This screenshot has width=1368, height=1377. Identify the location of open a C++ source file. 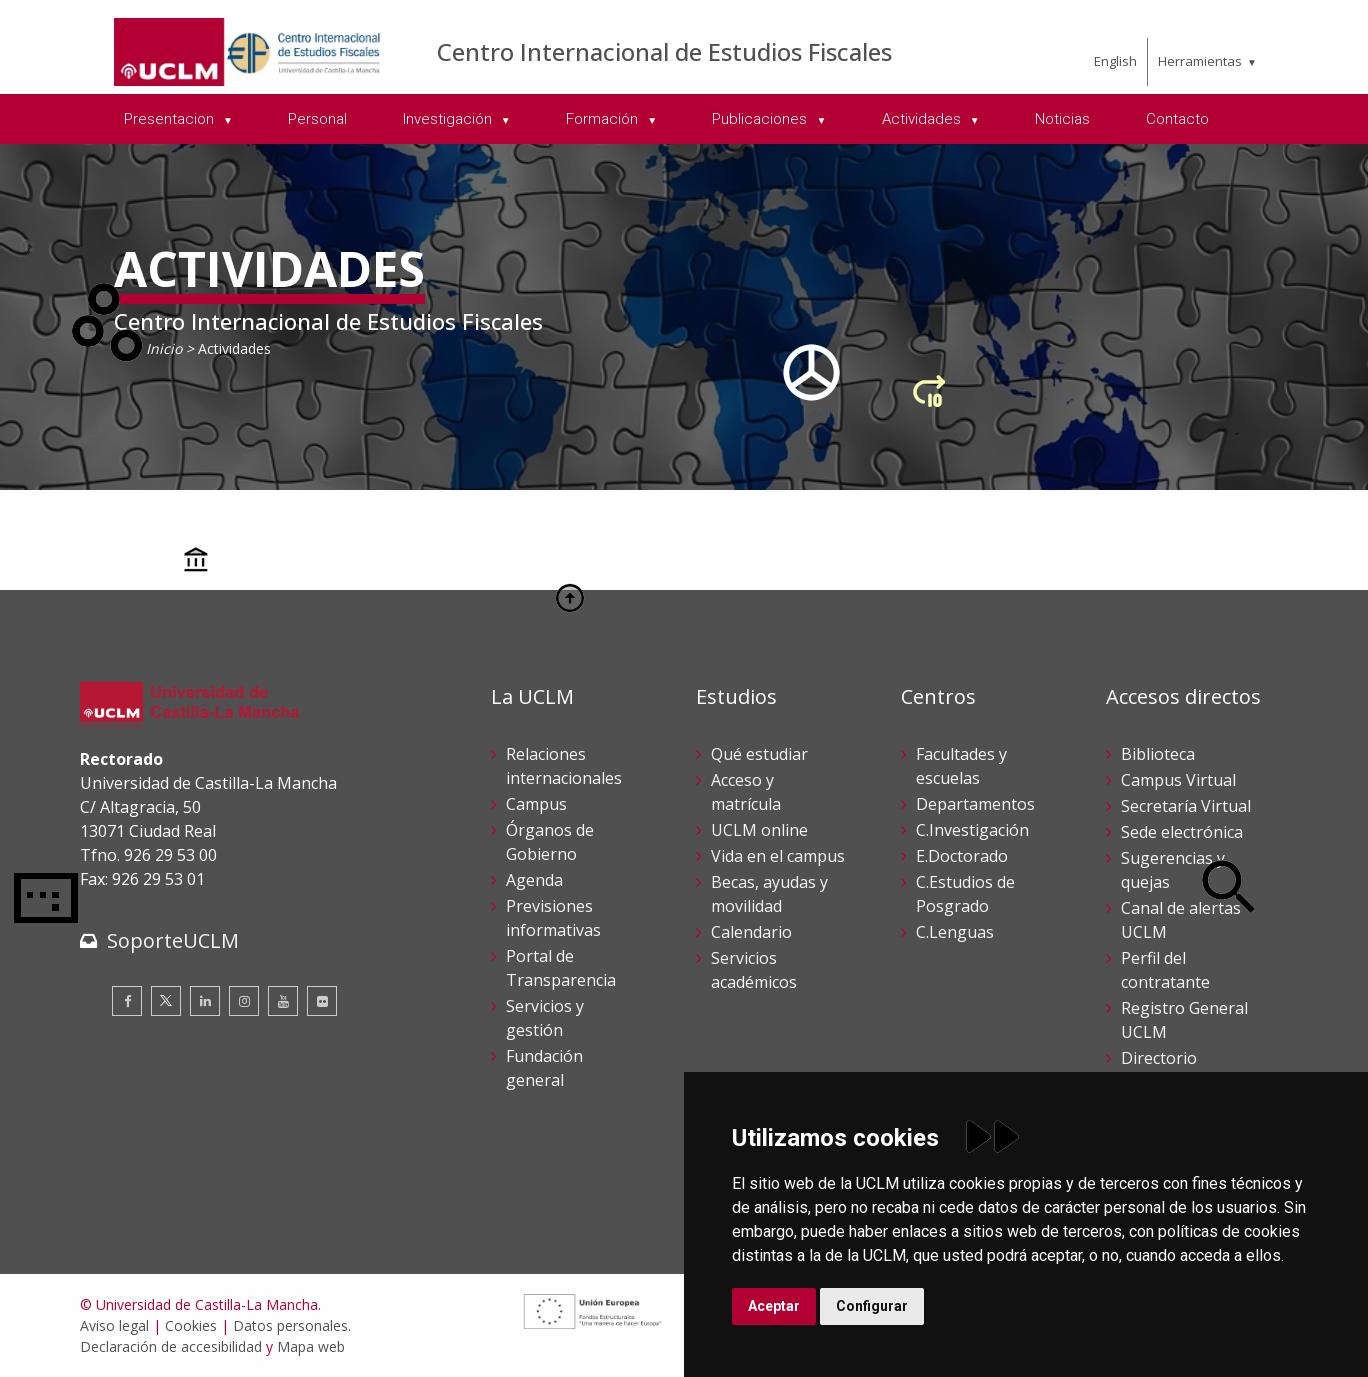
(26, 246).